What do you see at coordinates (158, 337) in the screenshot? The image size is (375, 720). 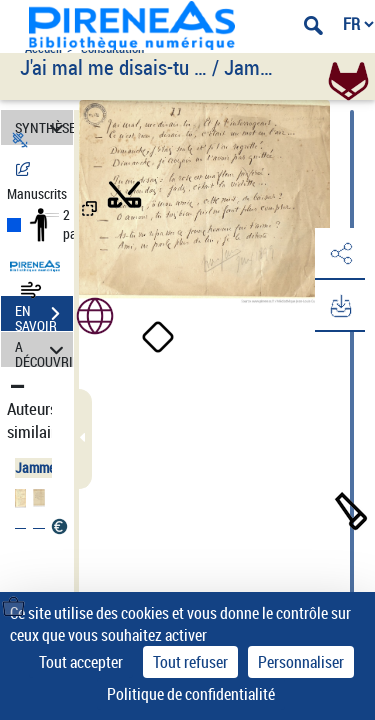 I see `indicates premium or VIP membership status` at bounding box center [158, 337].